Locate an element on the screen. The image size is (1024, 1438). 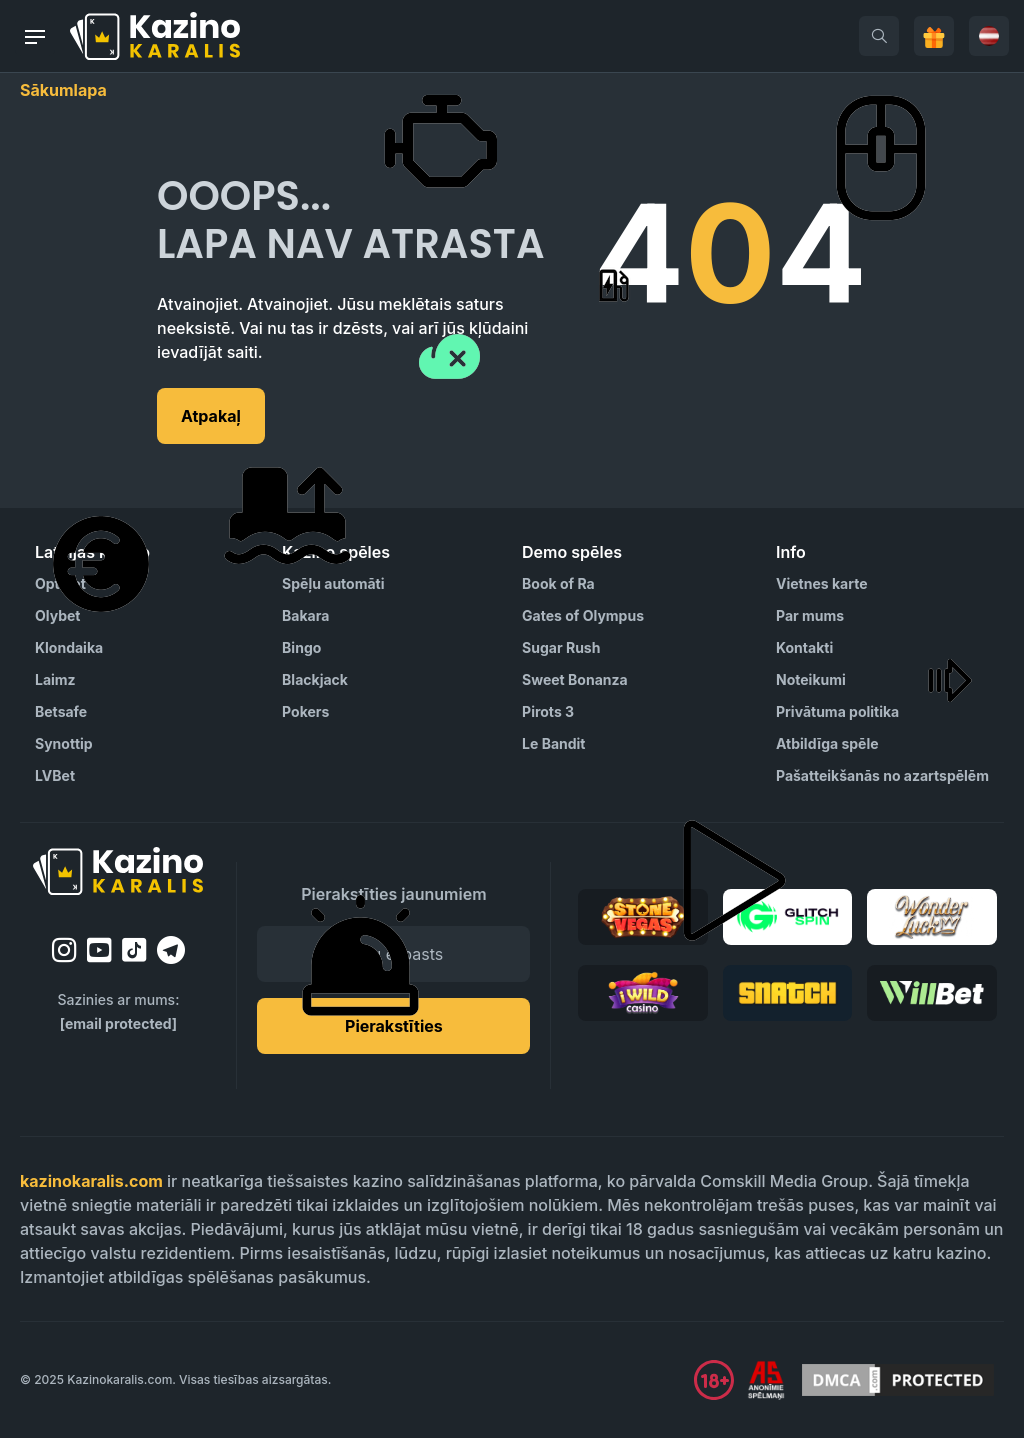
check engine or vehicle diagnostics is located at coordinates (440, 143).